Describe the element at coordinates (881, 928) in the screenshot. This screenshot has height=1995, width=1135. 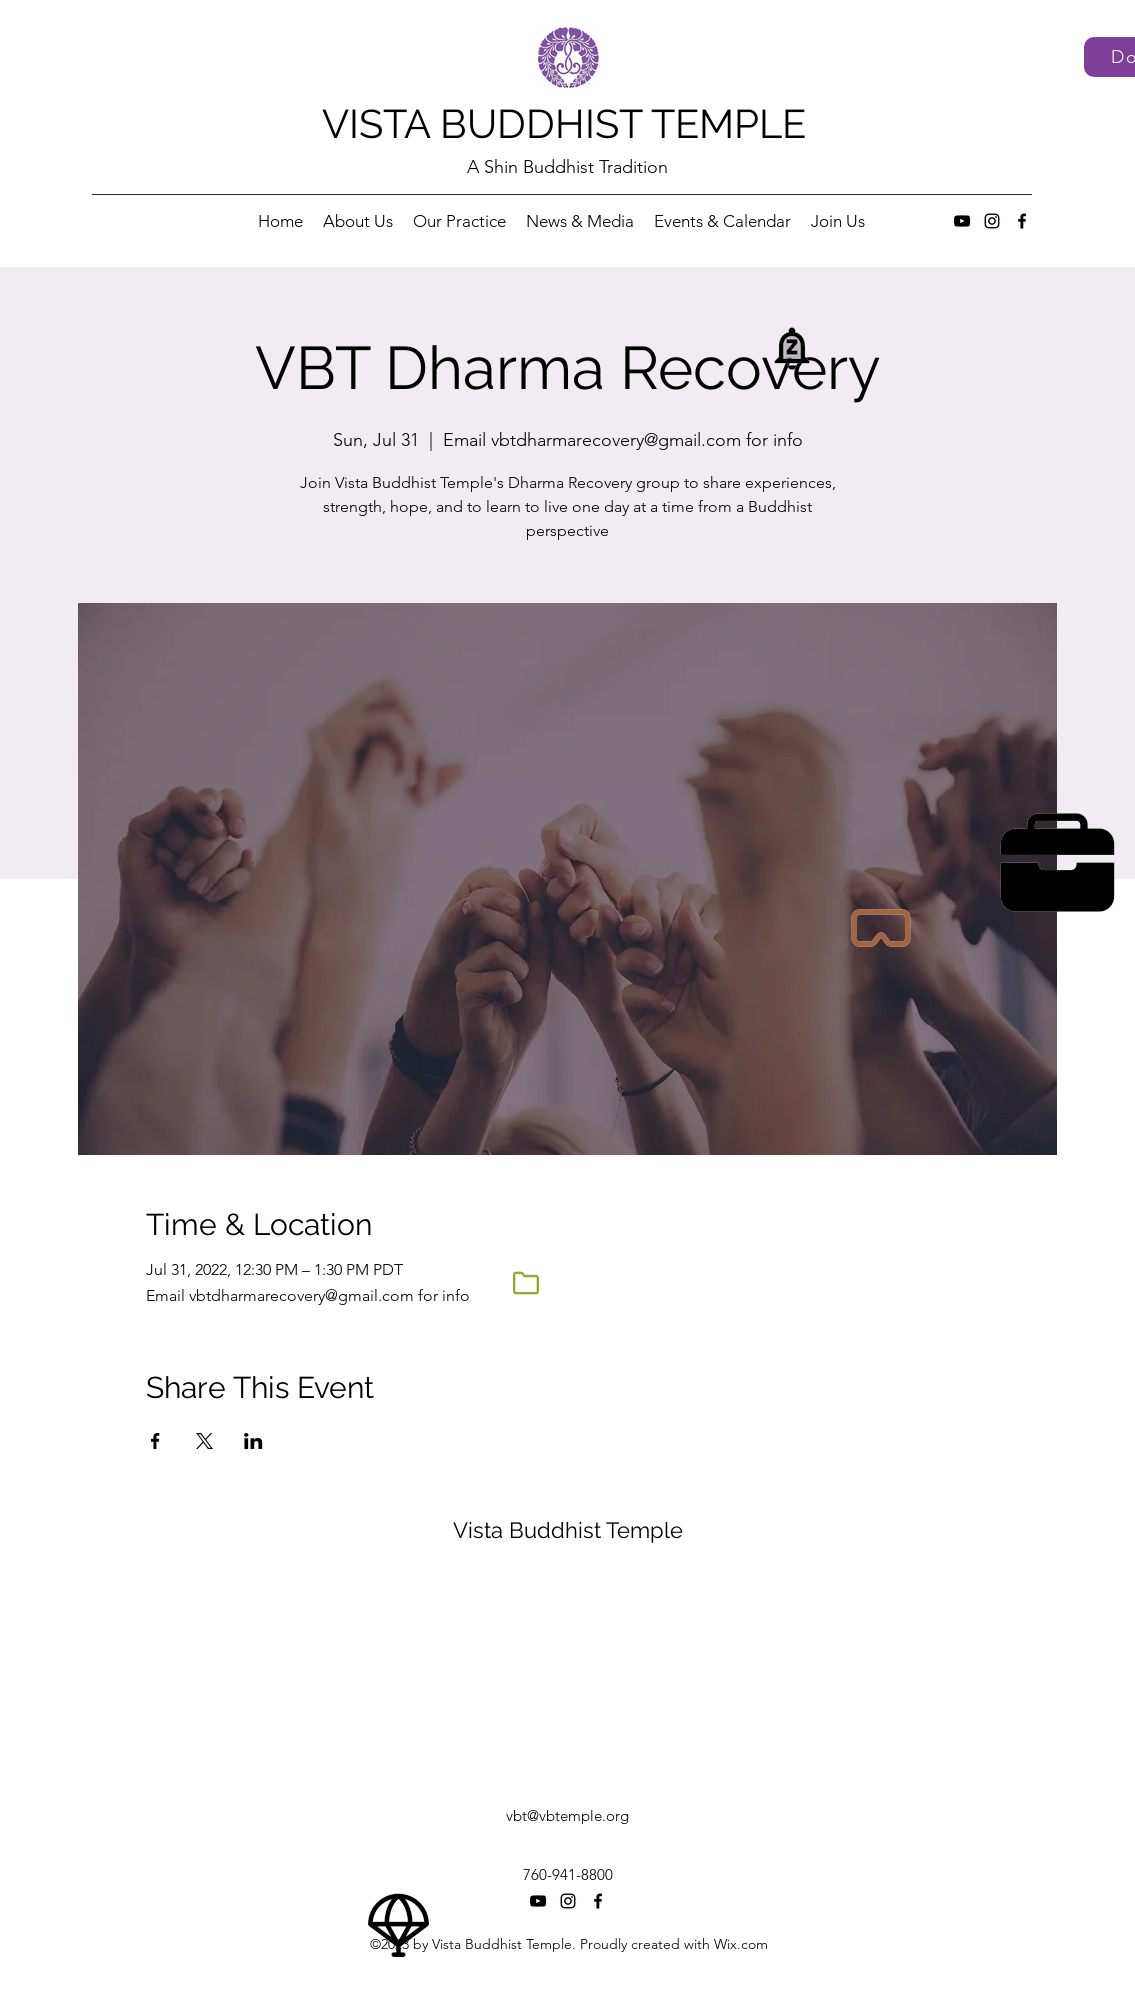
I see `access virtual reality or VR mode` at that location.